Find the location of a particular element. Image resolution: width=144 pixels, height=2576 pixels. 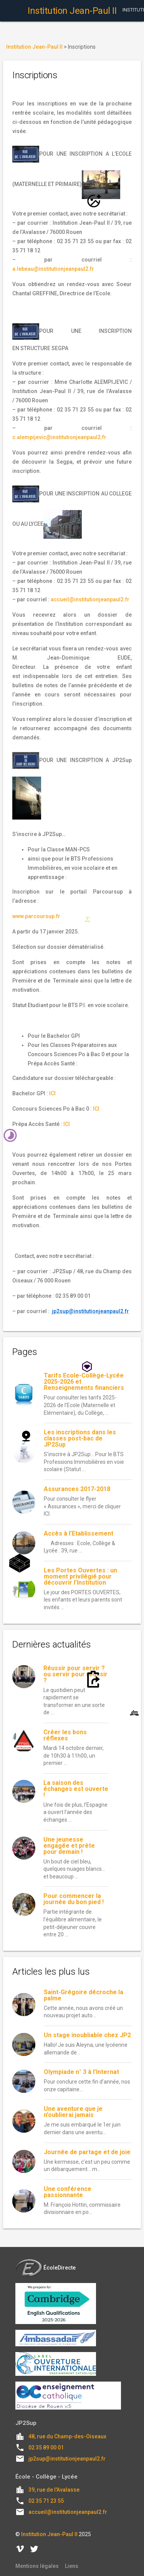

adjust horizontal text spacing or letter tracking is located at coordinates (87, 919).